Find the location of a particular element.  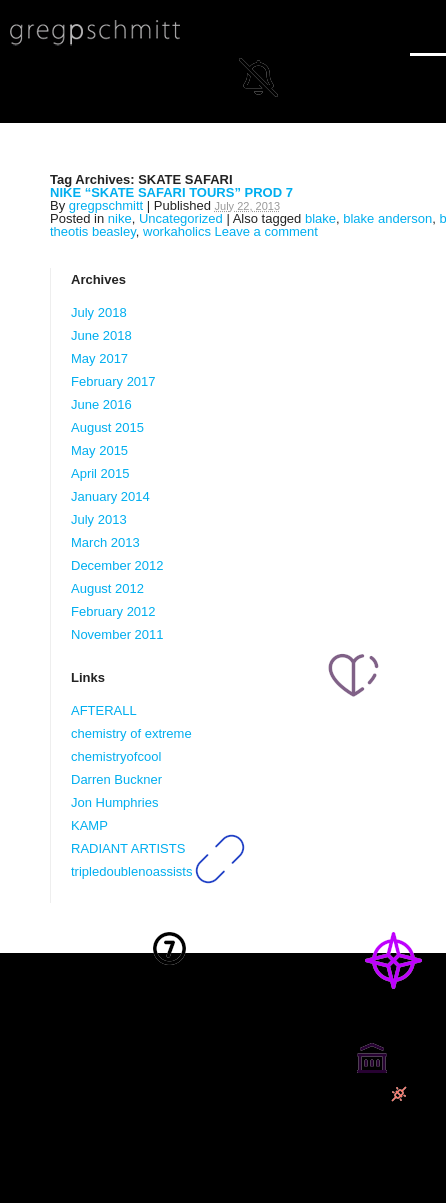

access banking or financial services is located at coordinates (372, 1058).